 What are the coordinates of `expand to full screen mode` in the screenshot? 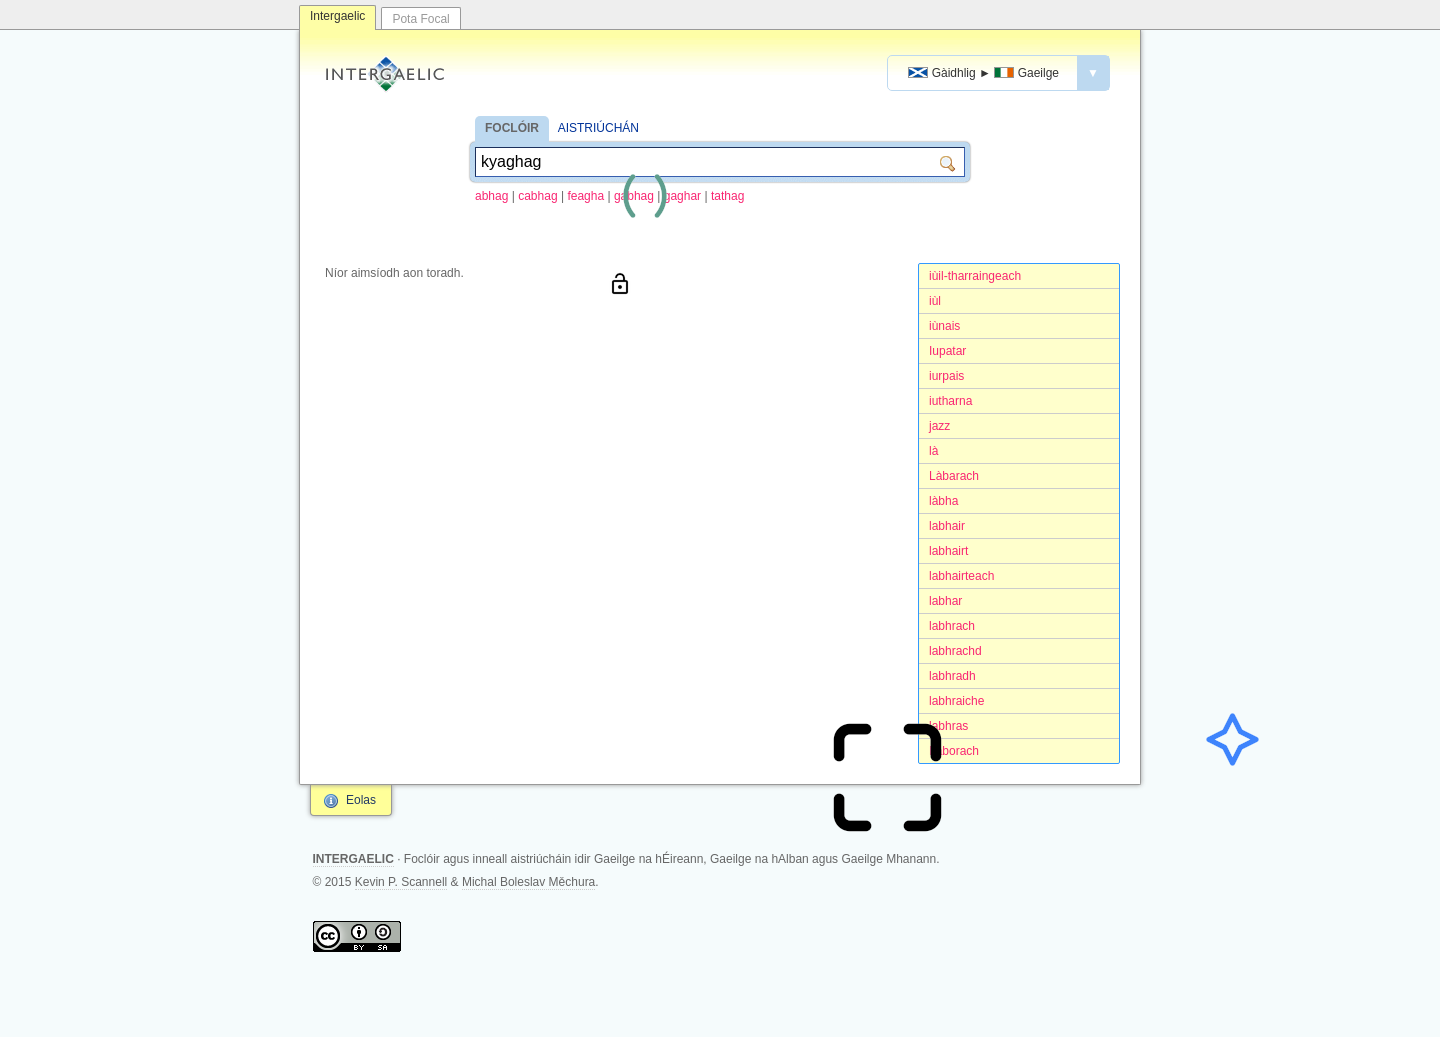 It's located at (887, 777).